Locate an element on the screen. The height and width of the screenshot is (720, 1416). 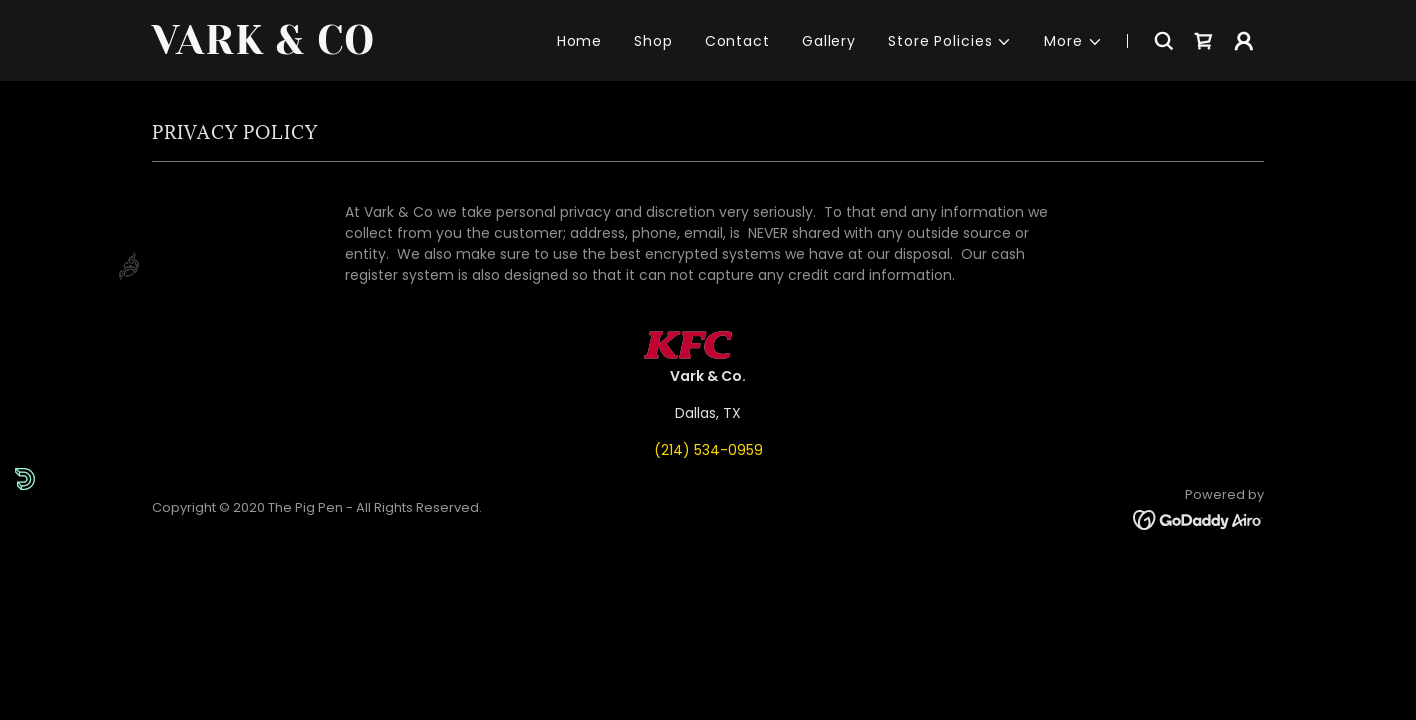
open jitsi video conferencing app is located at coordinates (129, 266).